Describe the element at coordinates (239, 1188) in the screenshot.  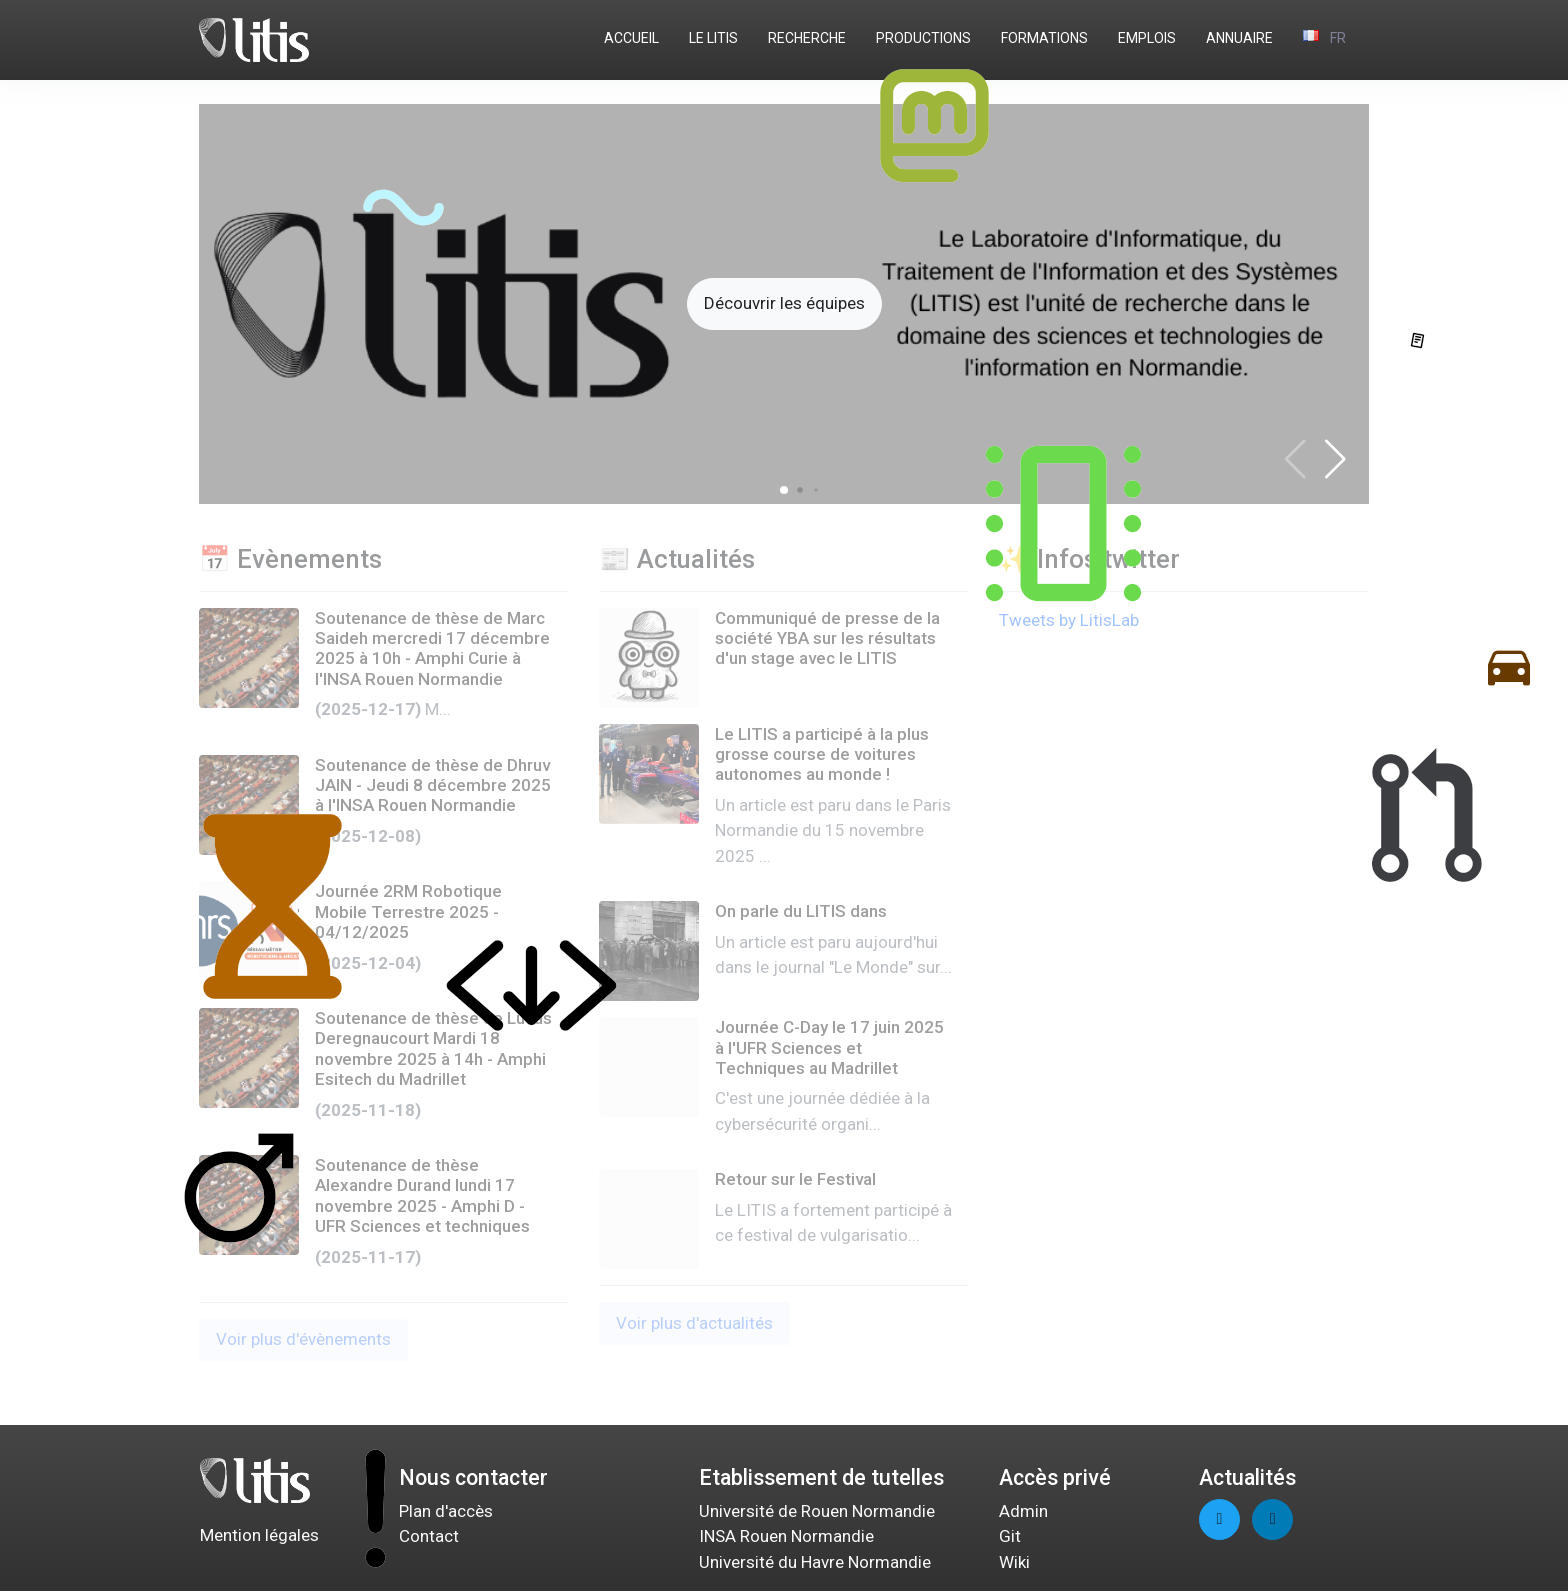
I see `select male gender option` at that location.